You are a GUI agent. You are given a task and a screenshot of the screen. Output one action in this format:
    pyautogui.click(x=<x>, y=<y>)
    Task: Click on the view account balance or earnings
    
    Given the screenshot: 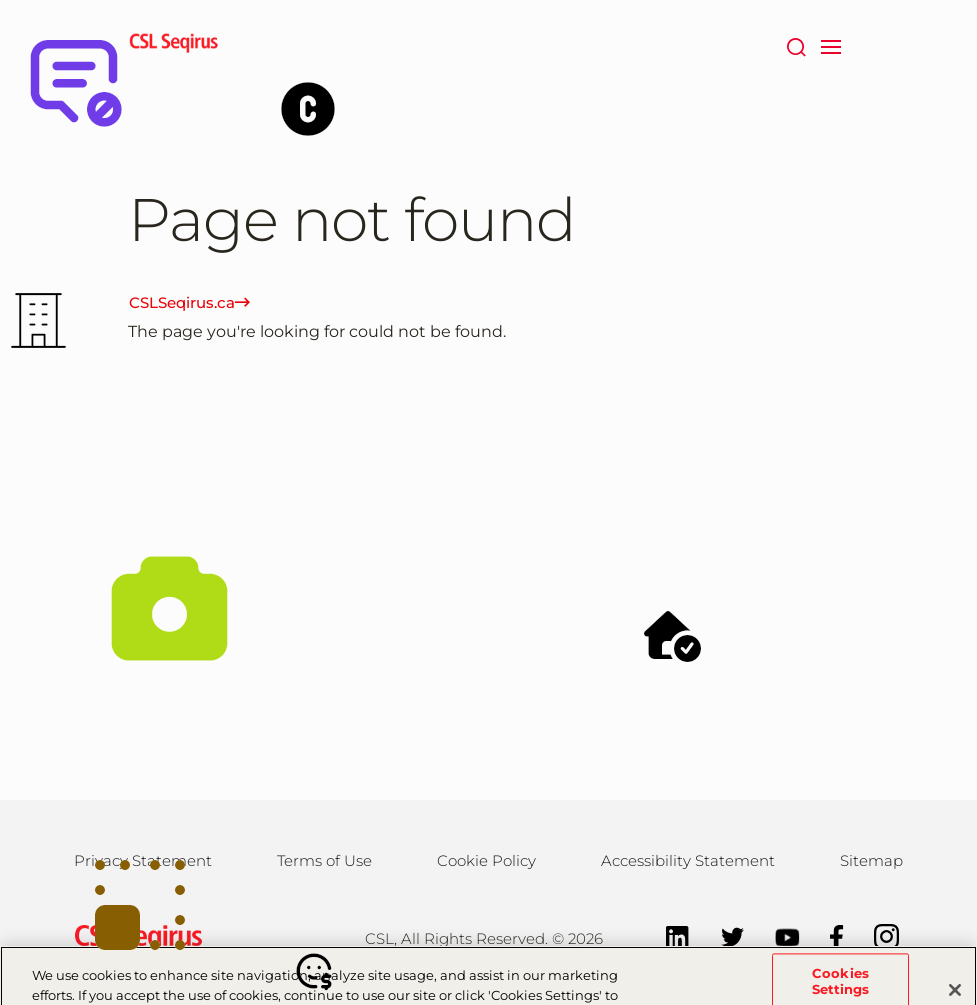 What is the action you would take?
    pyautogui.click(x=314, y=971)
    